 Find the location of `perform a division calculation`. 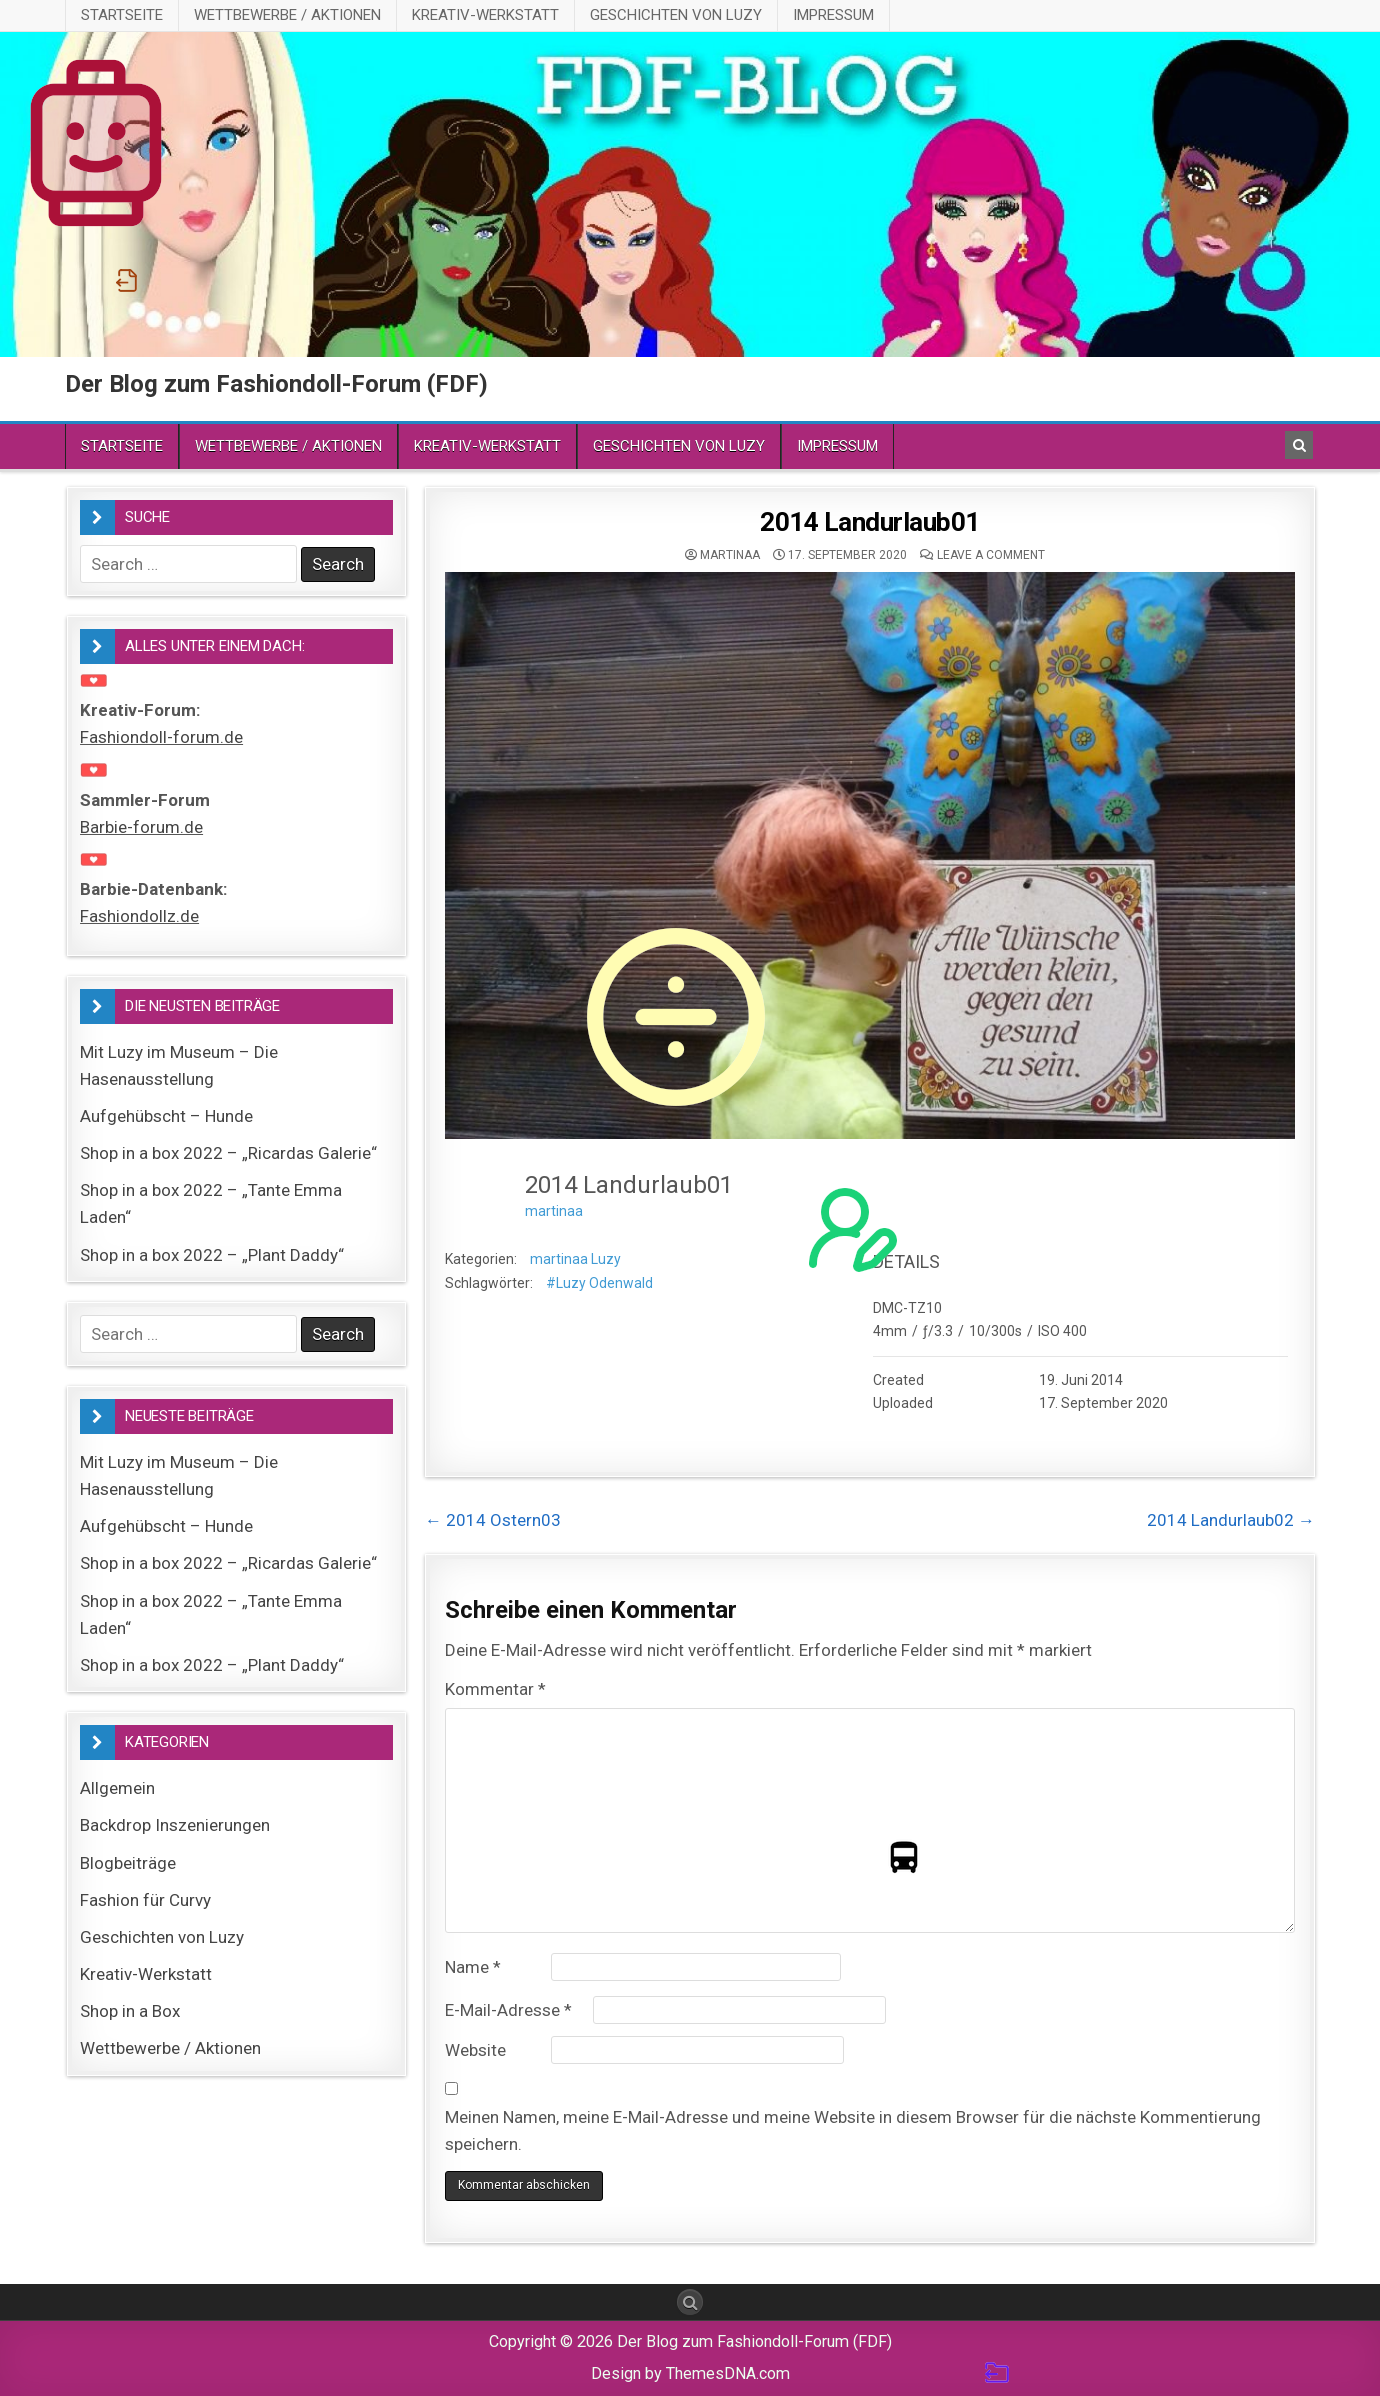

perform a division calculation is located at coordinates (676, 1017).